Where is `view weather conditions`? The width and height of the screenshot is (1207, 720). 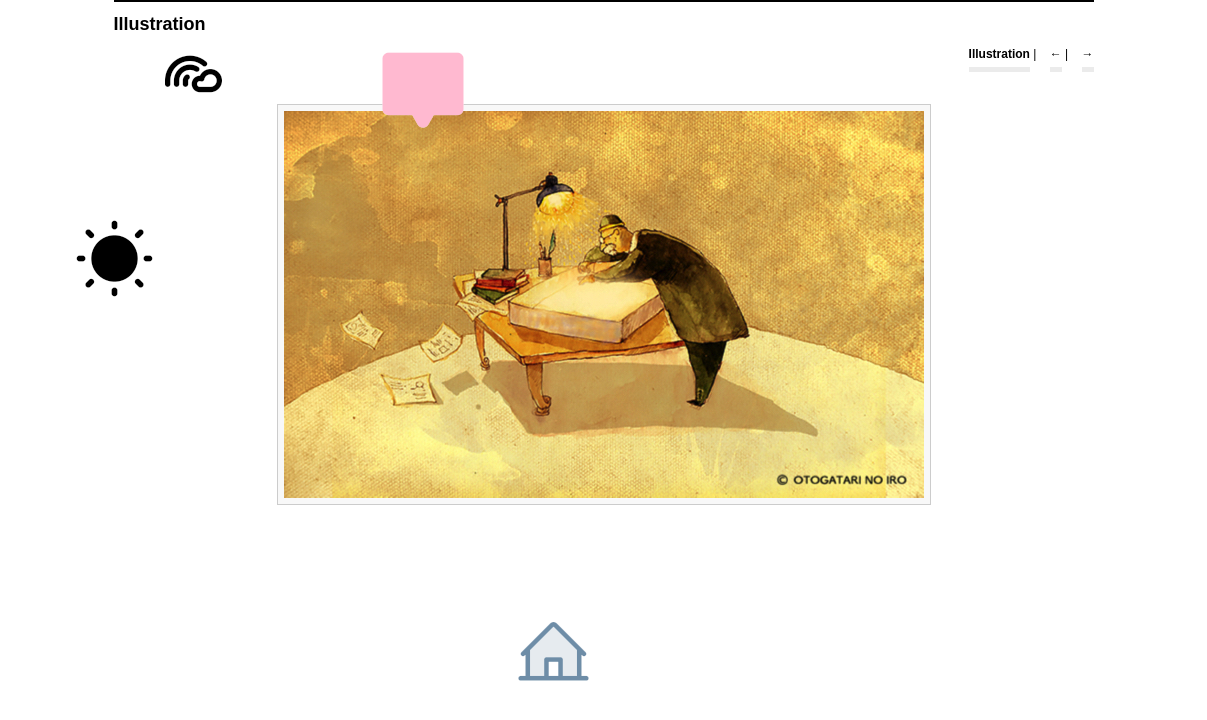 view weather conditions is located at coordinates (193, 73).